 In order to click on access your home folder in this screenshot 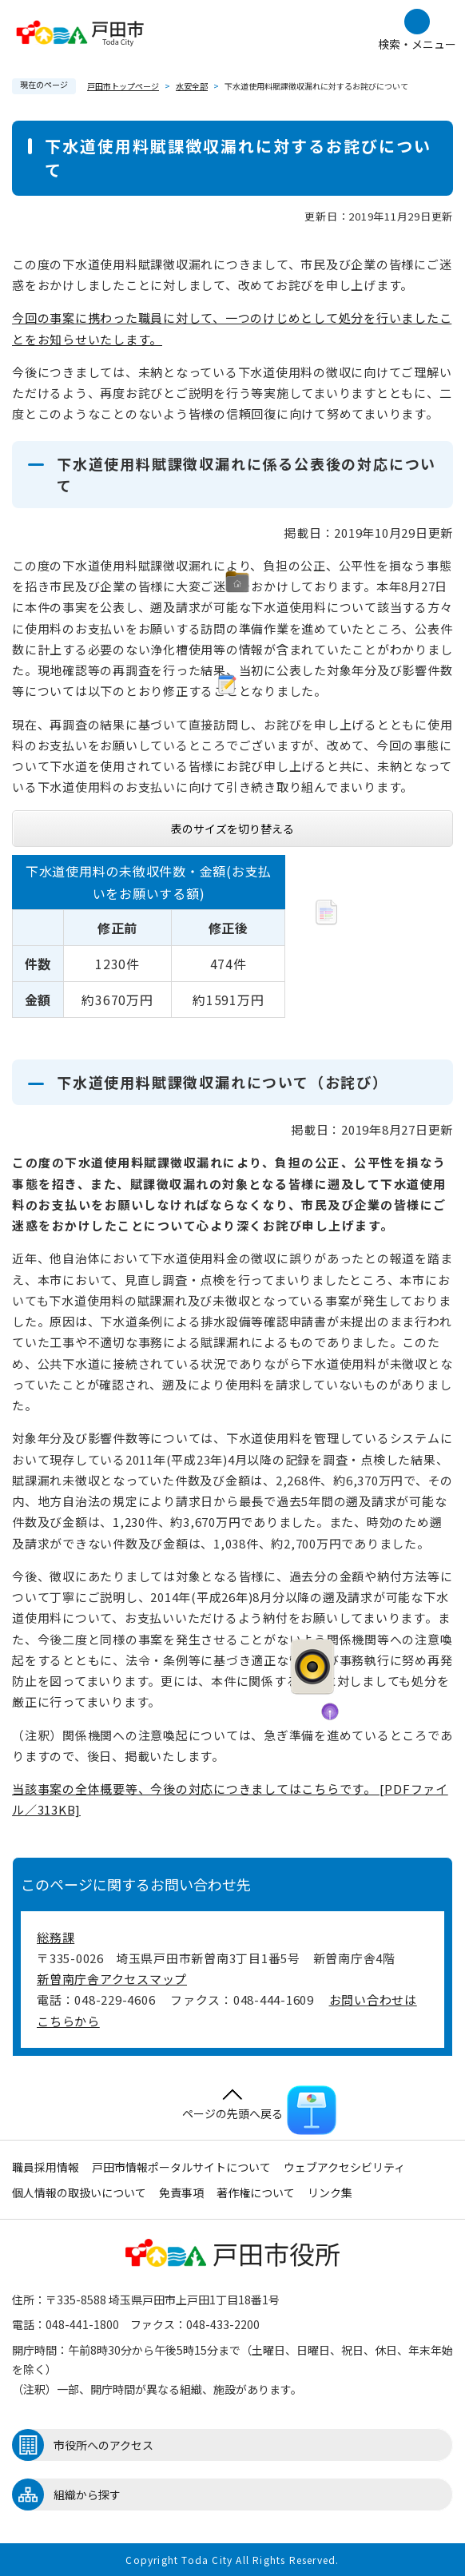, I will do `click(237, 582)`.